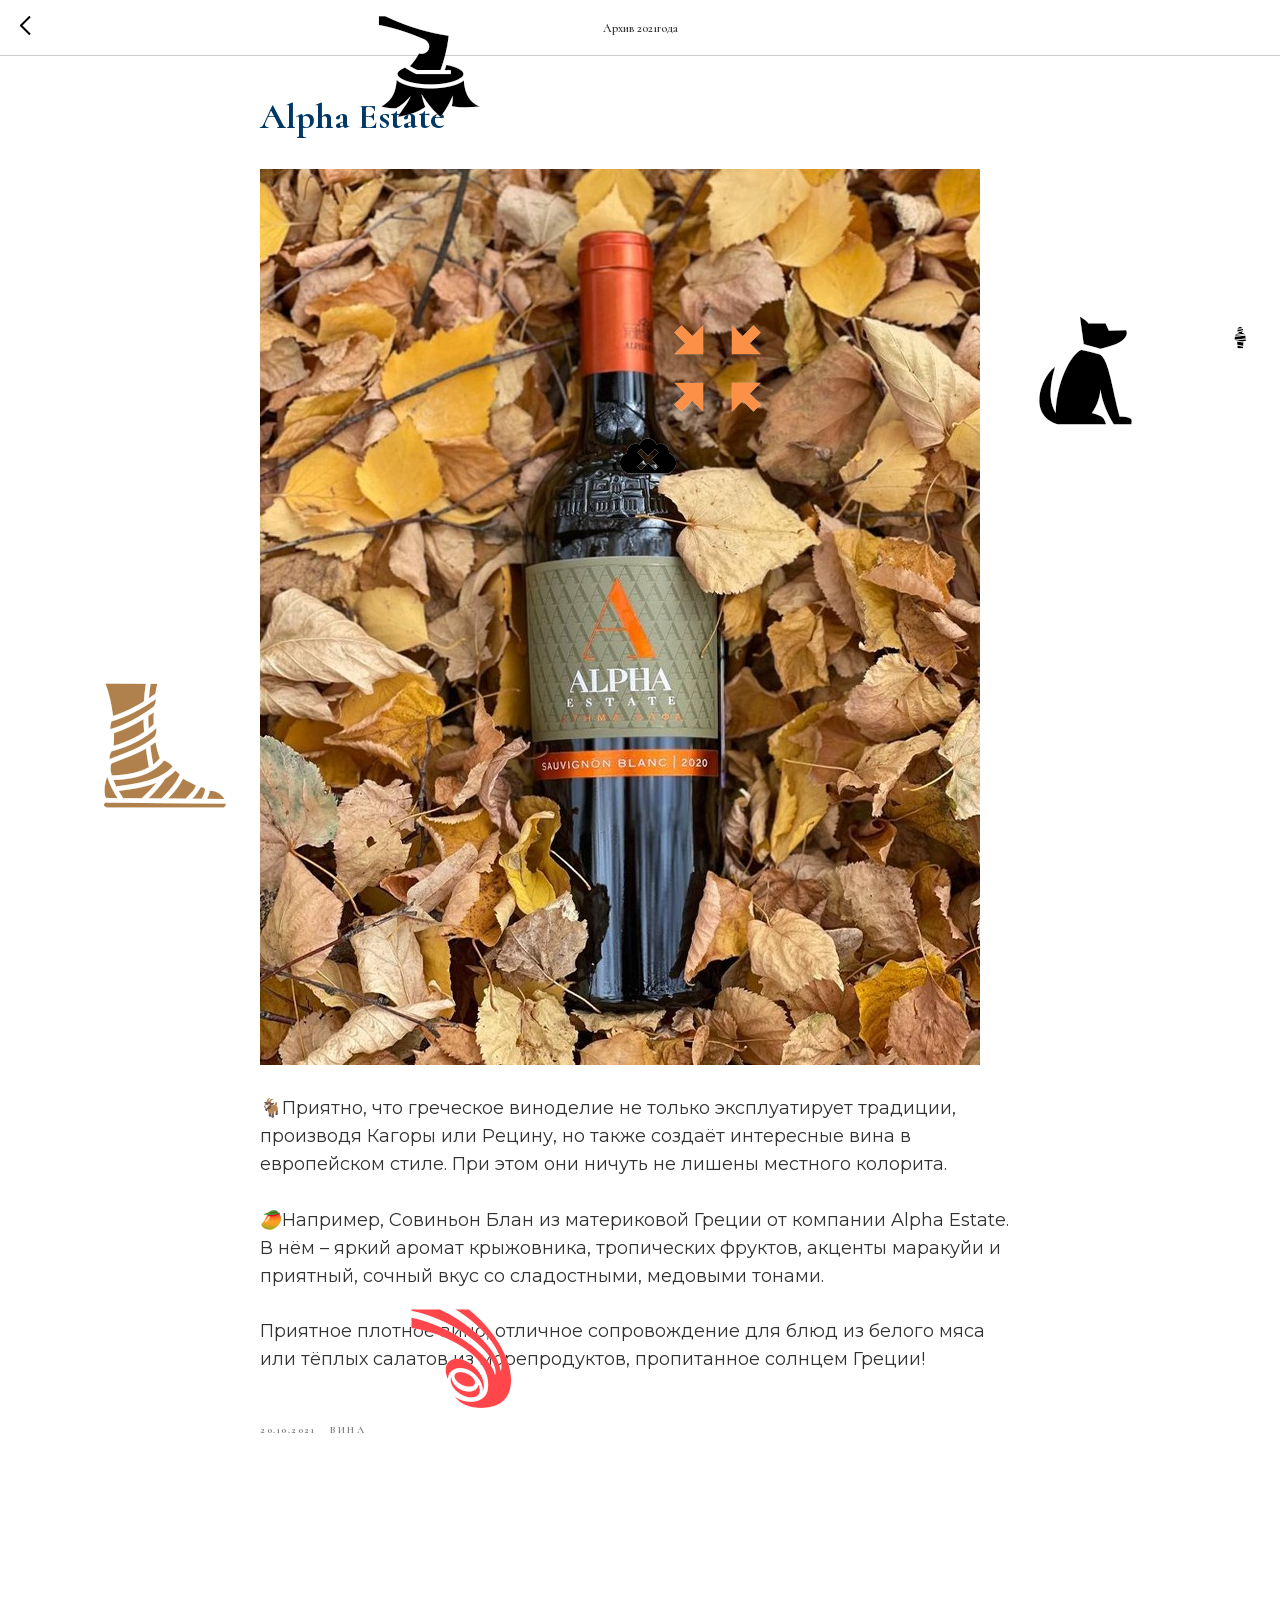  Describe the element at coordinates (717, 368) in the screenshot. I see `exit fullscreen mode` at that location.